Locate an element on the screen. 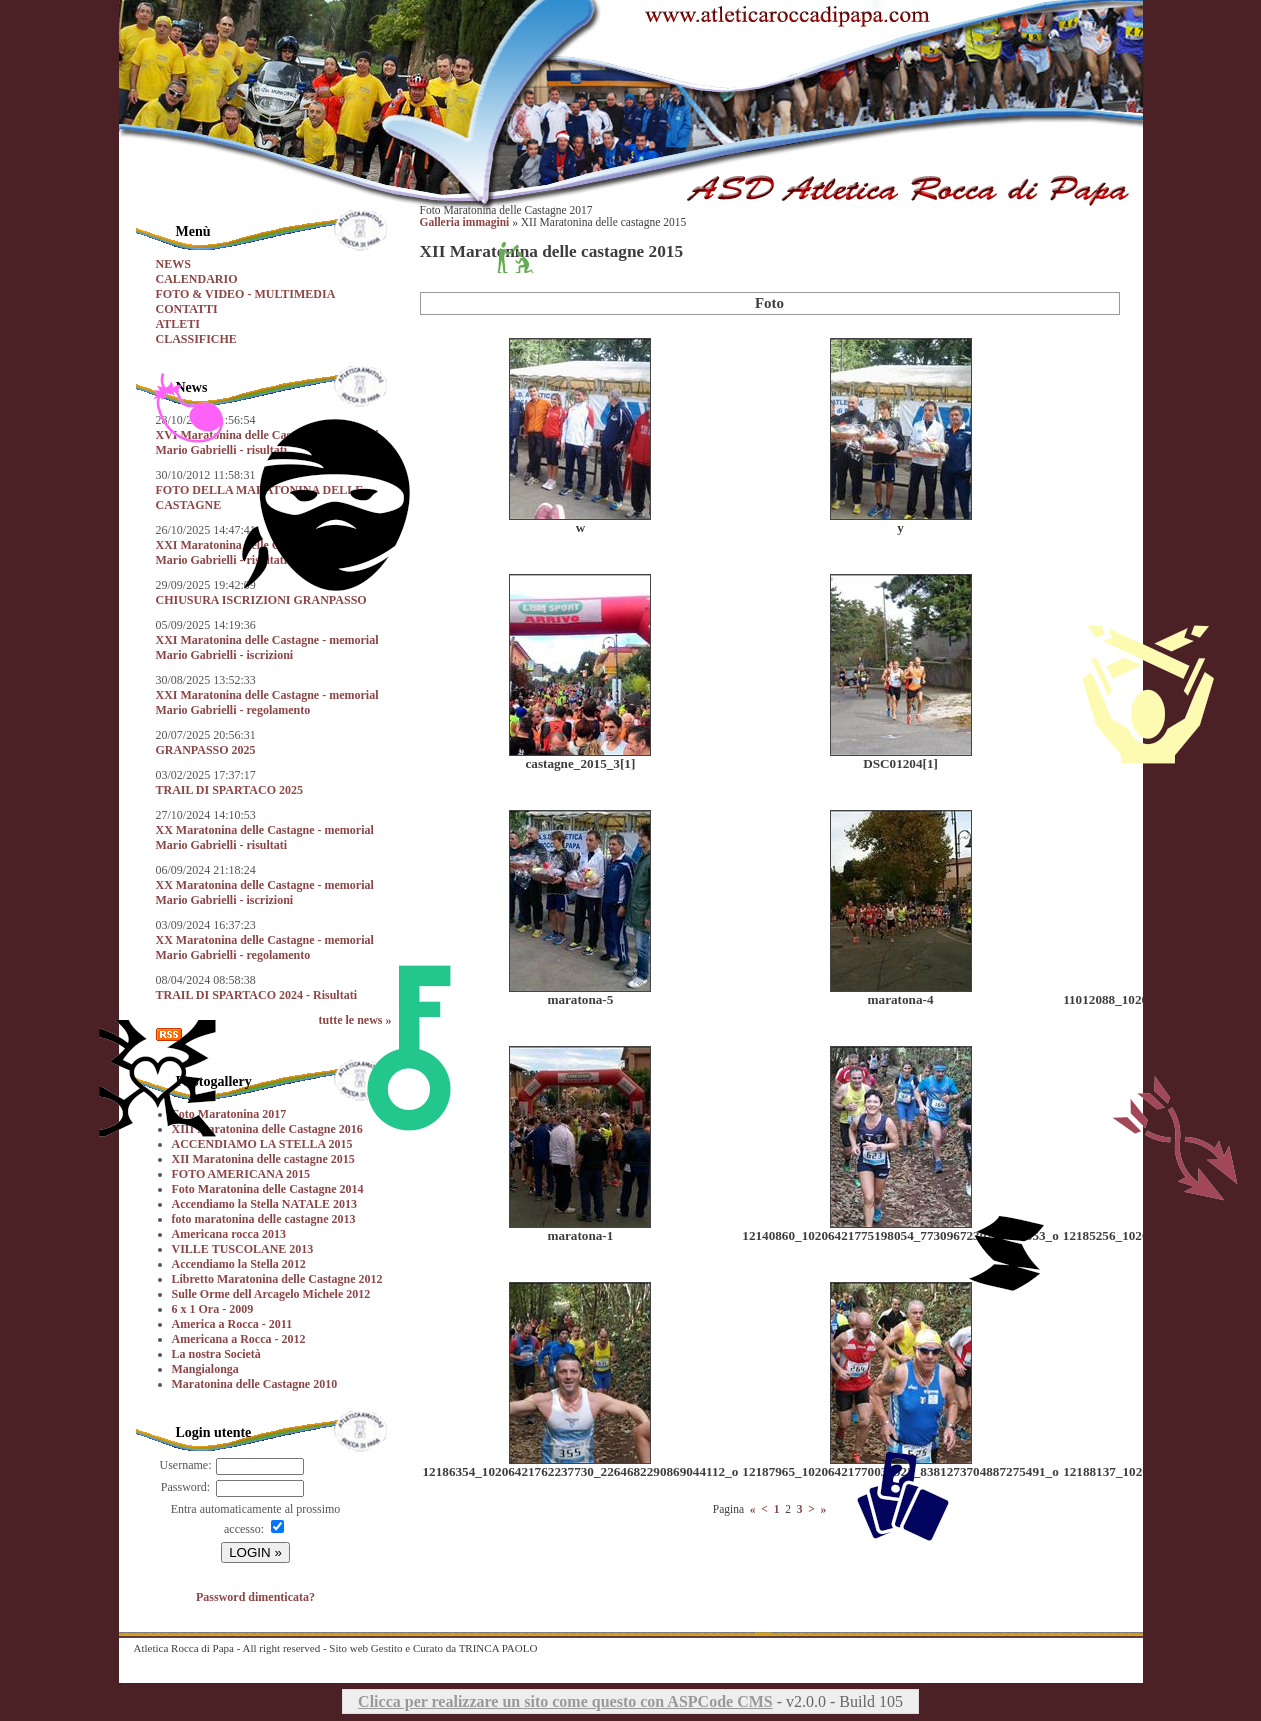  indicates a coronation or crowning ceremony event is located at coordinates (515, 257).